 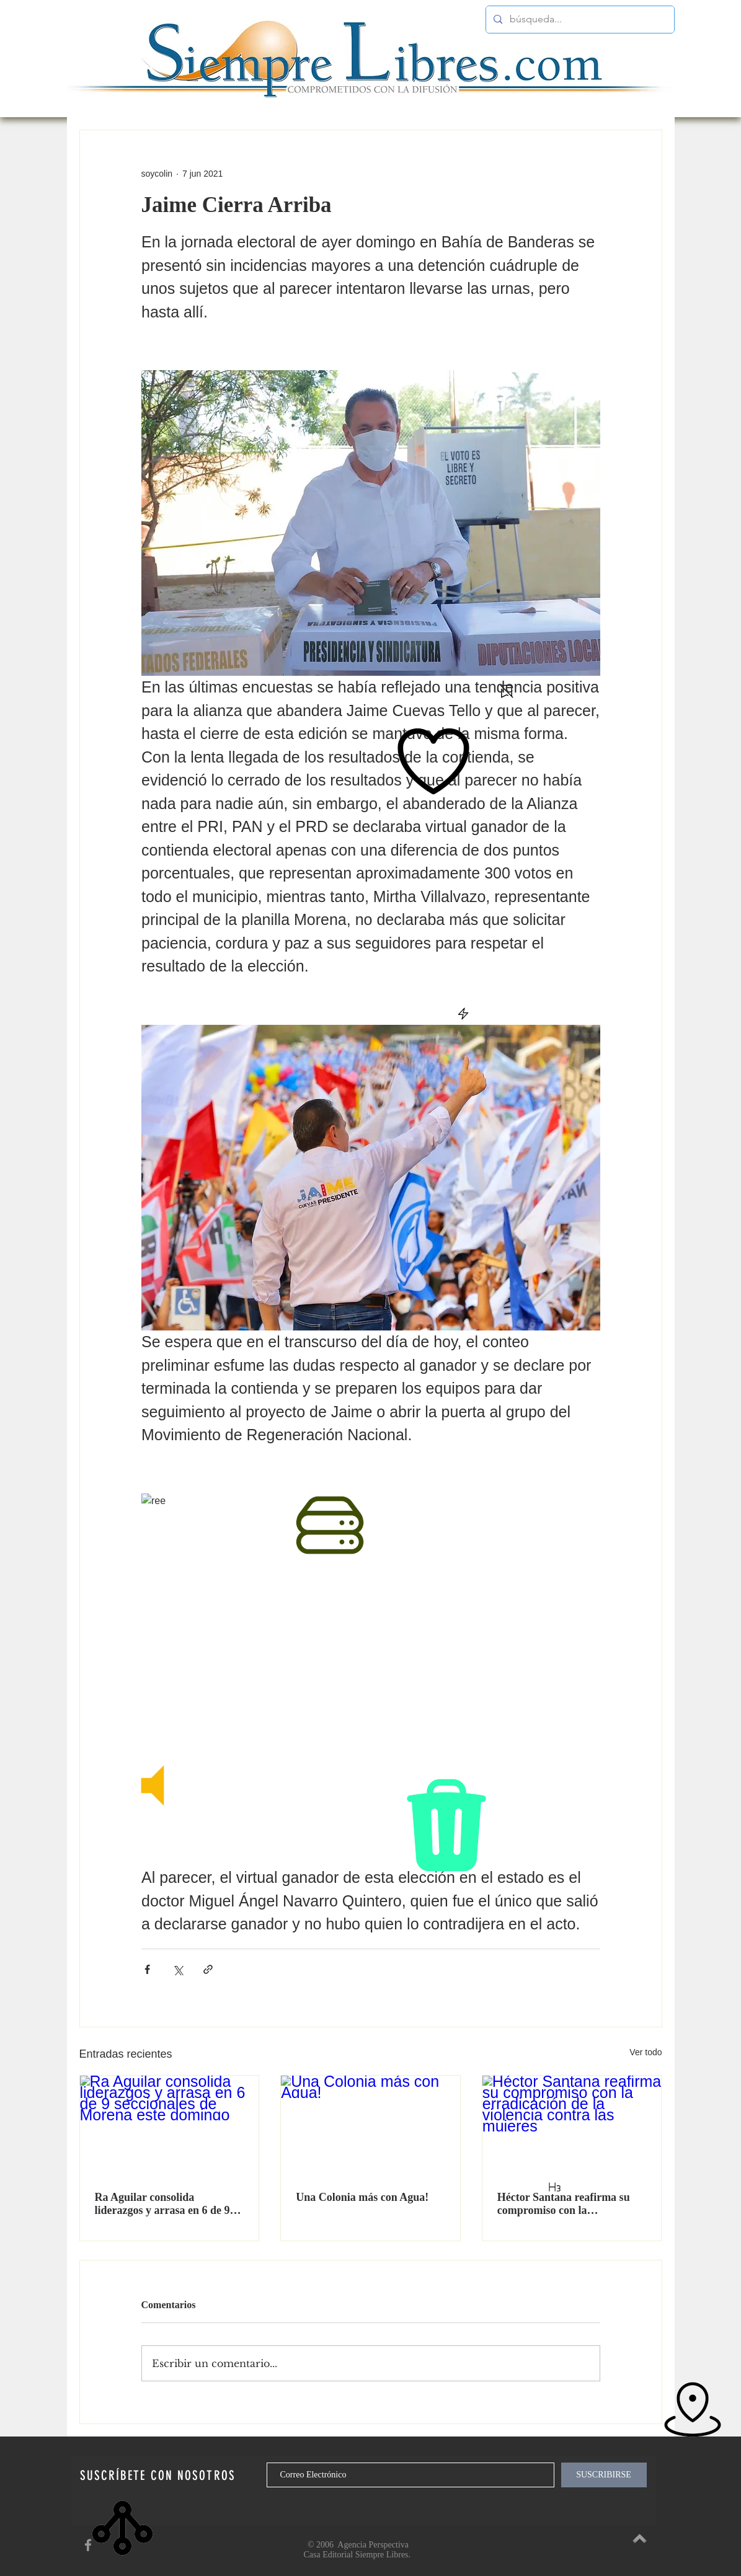 What do you see at coordinates (122, 2528) in the screenshot?
I see `view hierarchical data structure` at bounding box center [122, 2528].